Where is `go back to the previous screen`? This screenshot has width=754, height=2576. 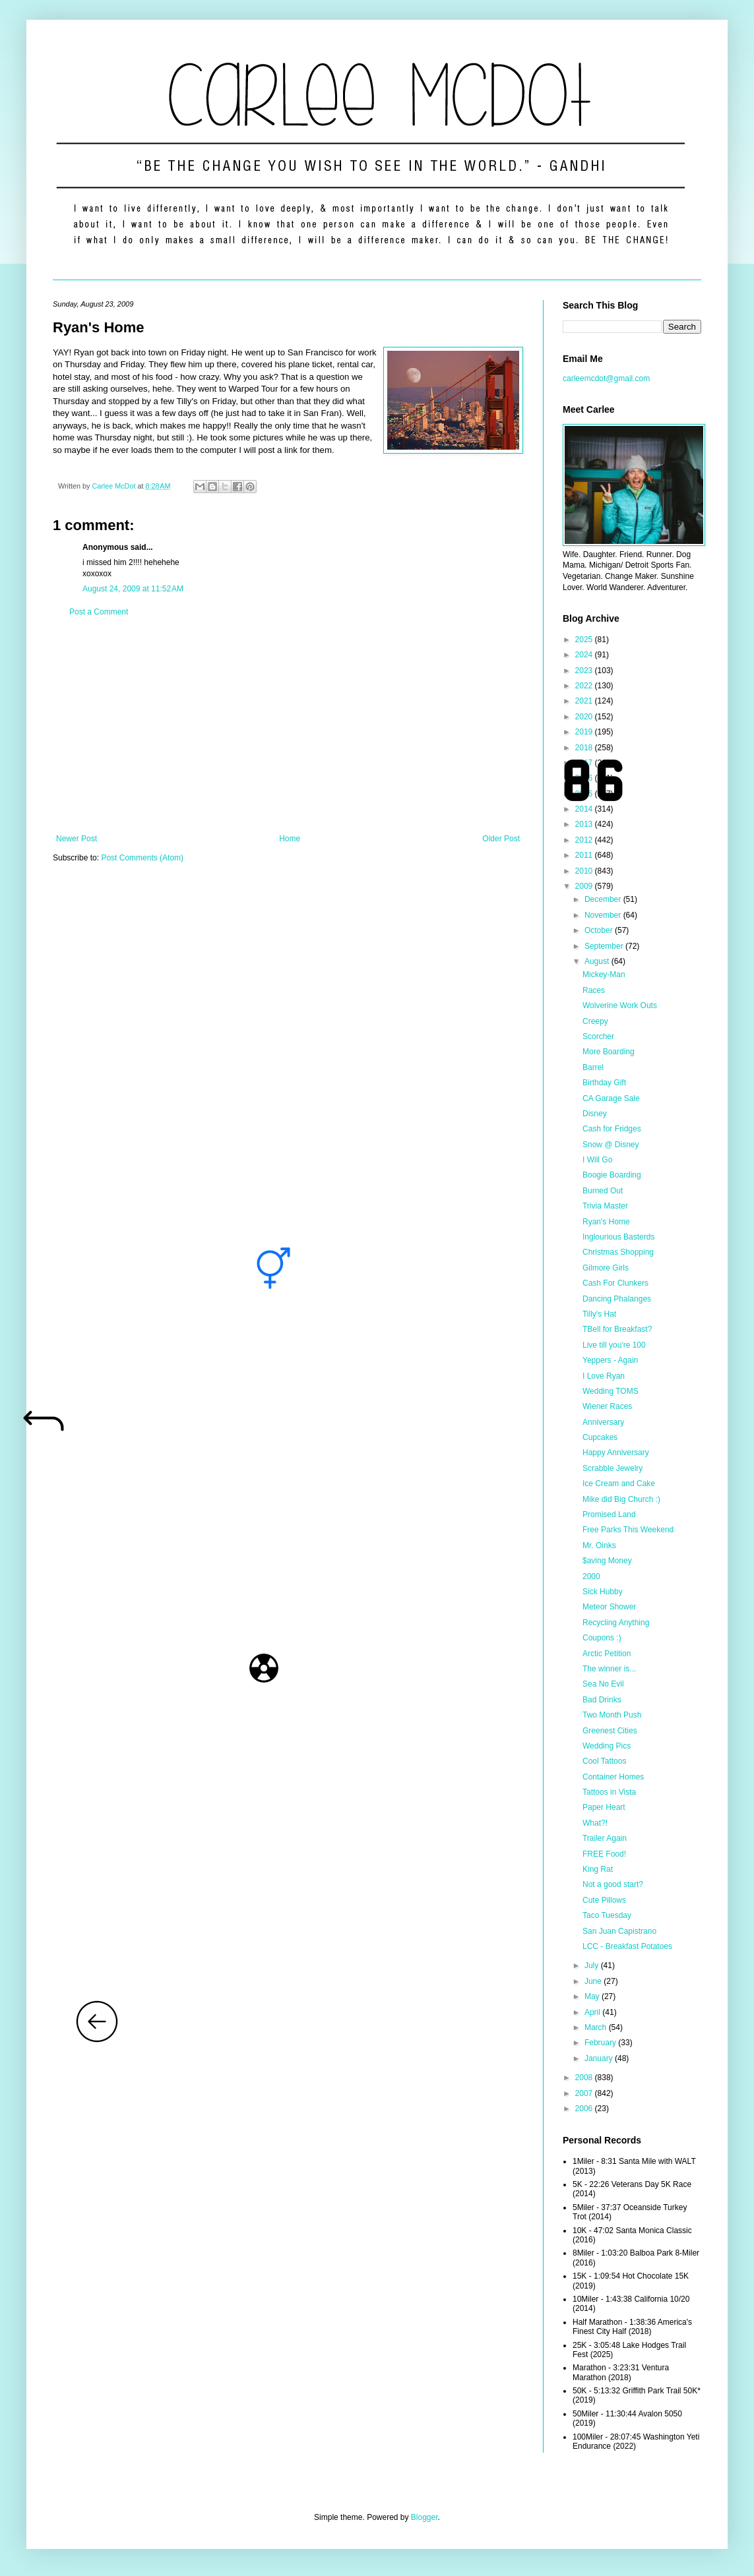 go back to the previous screen is located at coordinates (97, 2022).